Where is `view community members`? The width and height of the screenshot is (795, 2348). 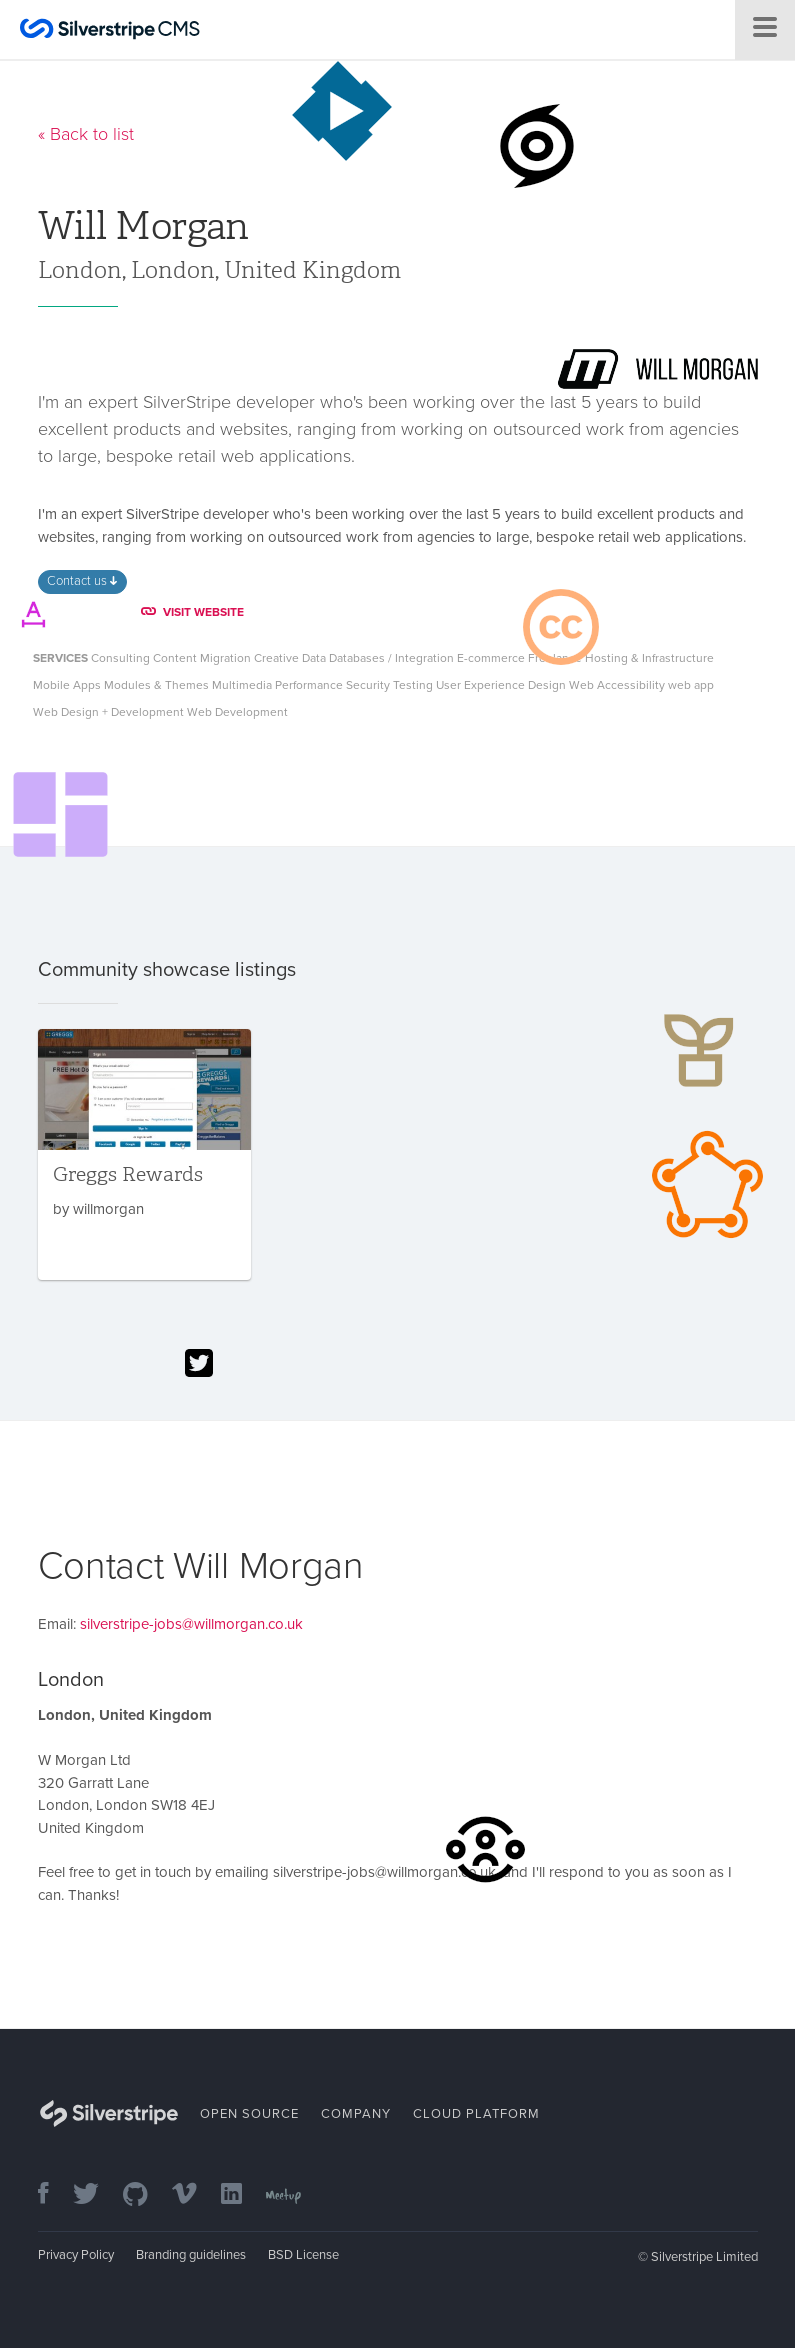 view community members is located at coordinates (485, 1849).